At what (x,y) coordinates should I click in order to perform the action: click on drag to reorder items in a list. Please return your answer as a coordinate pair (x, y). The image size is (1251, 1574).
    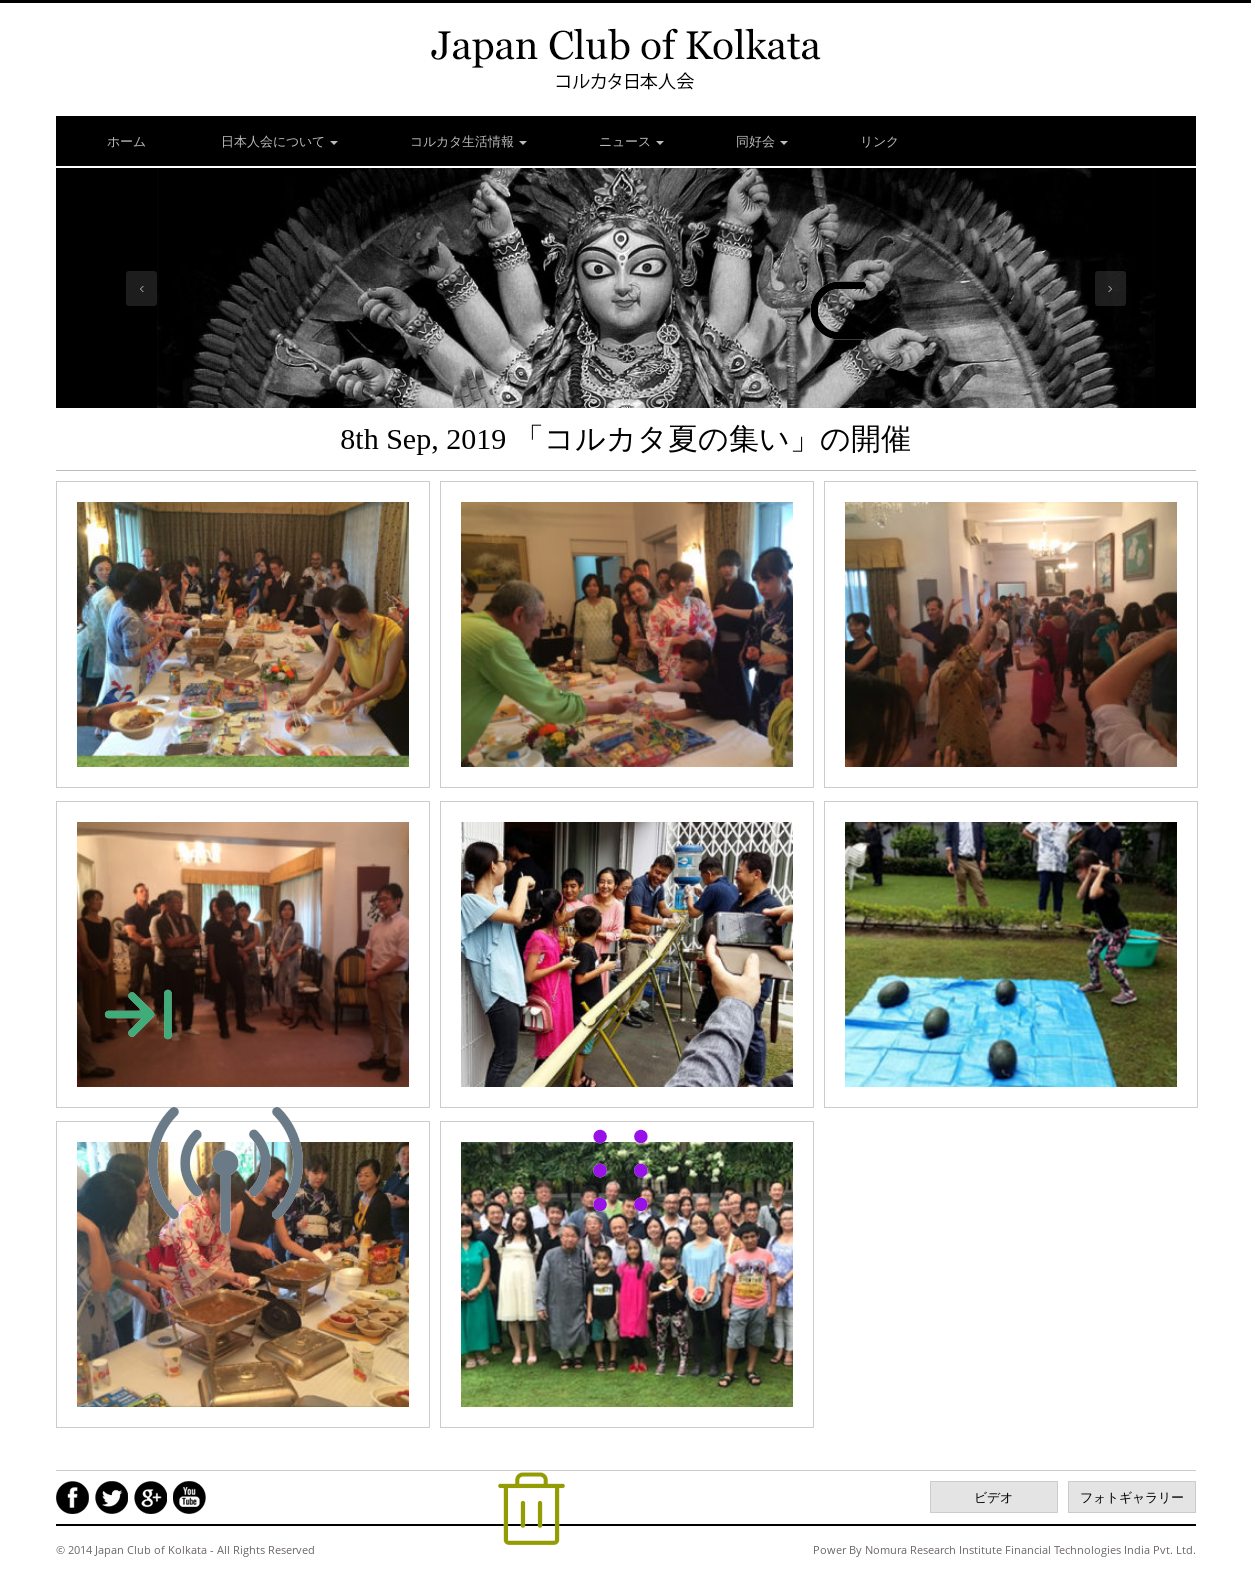
    Looking at the image, I should click on (620, 1170).